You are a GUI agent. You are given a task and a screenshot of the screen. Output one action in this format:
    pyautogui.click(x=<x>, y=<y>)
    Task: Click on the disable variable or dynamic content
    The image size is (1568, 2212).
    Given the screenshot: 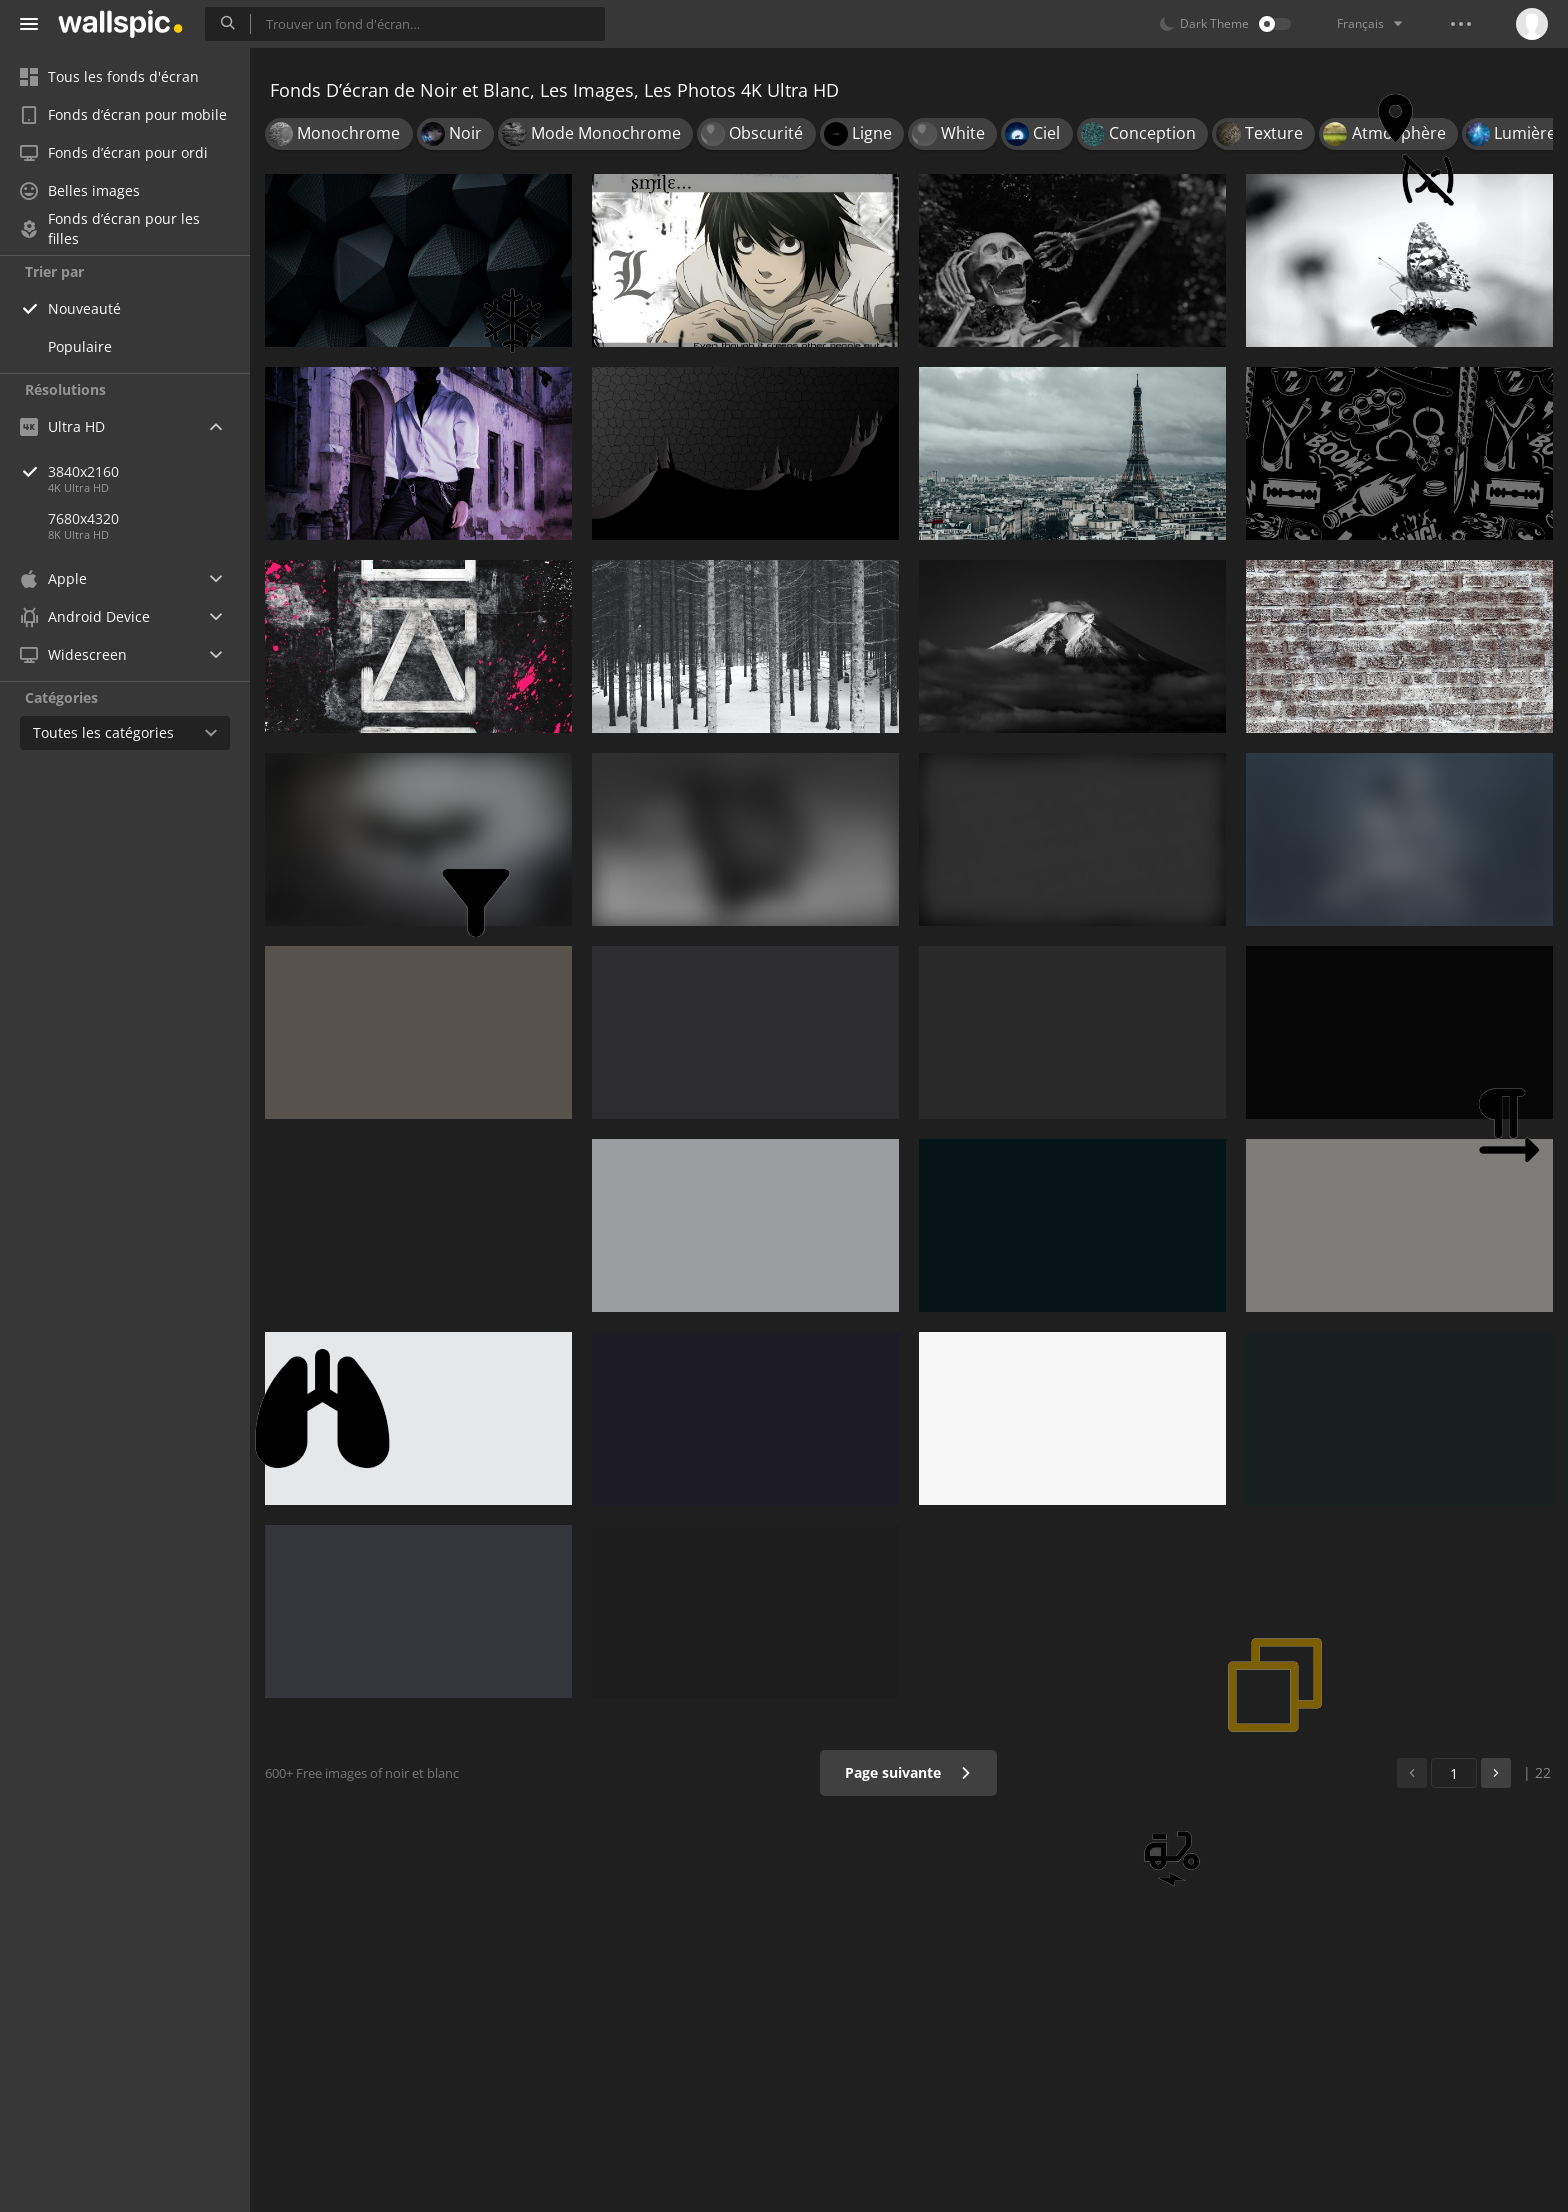 What is the action you would take?
    pyautogui.click(x=1428, y=180)
    